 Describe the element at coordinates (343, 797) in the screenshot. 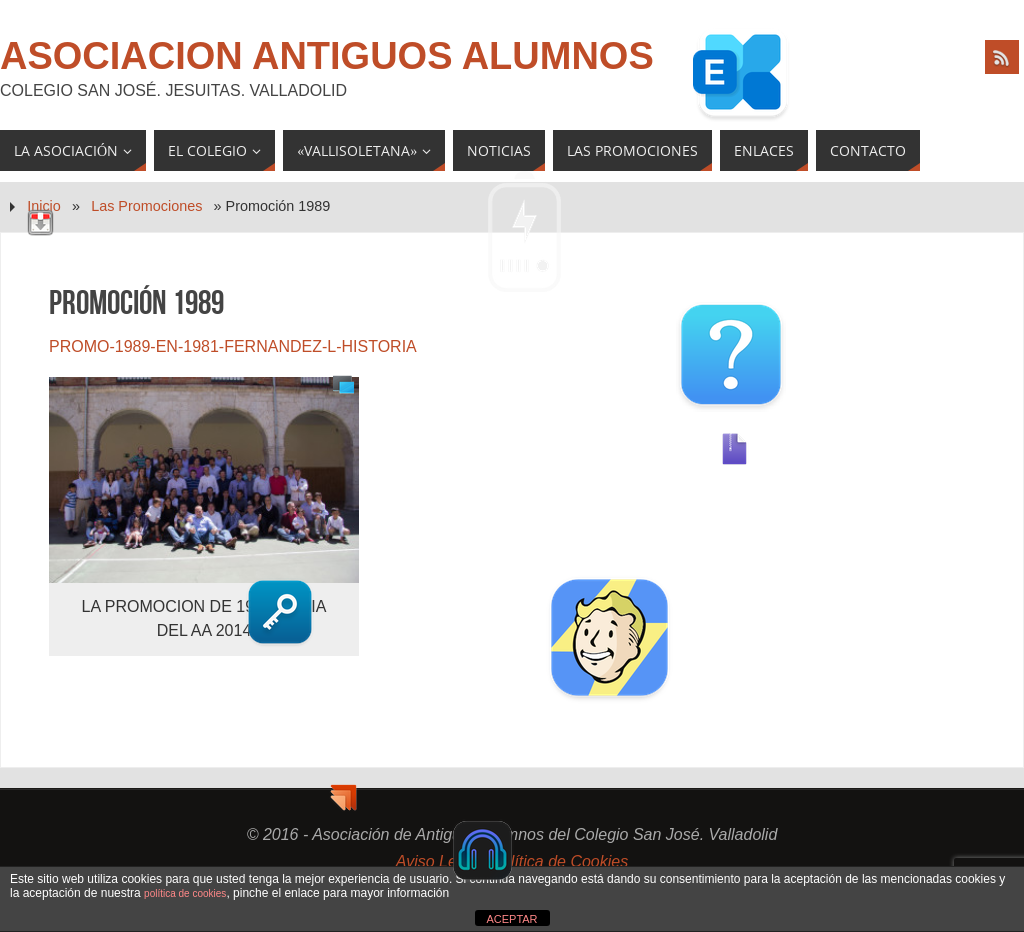

I see `open the marketing app` at that location.